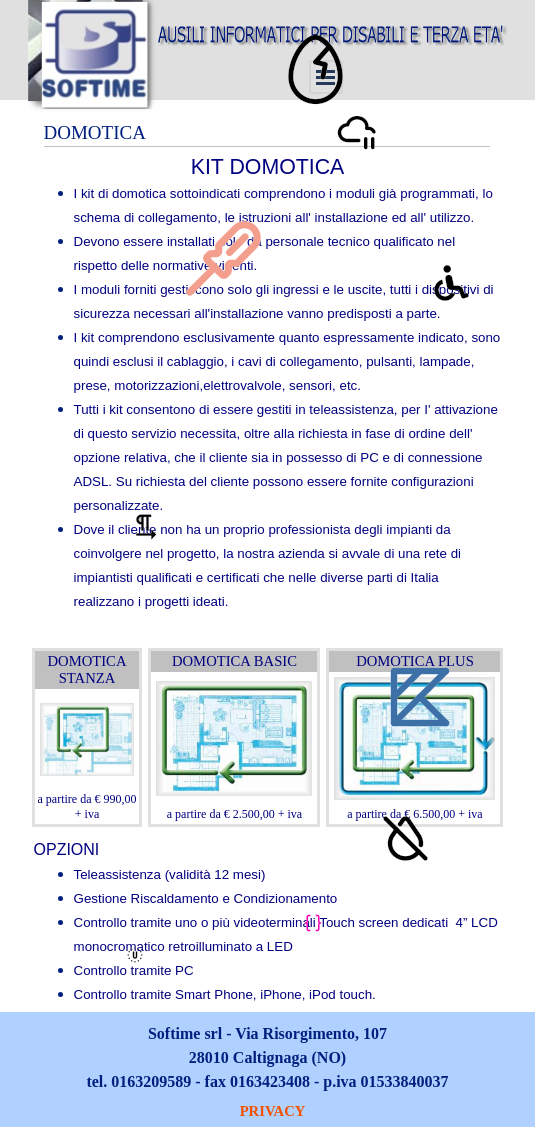 This screenshot has height=1127, width=535. Describe the element at coordinates (357, 130) in the screenshot. I see `pause cloud sync or upload` at that location.